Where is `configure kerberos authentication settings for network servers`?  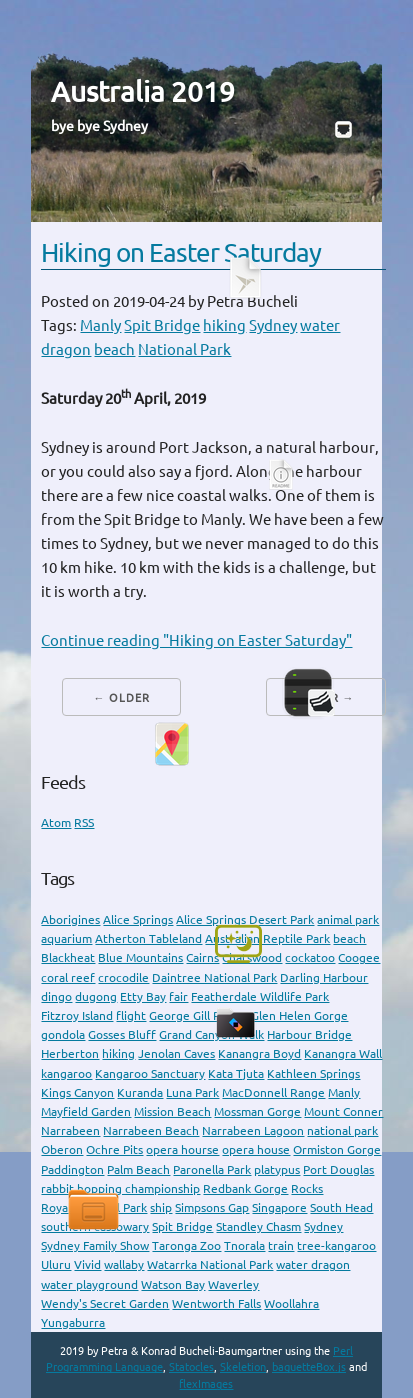
configure kerberos authentication settings for network servers is located at coordinates (308, 693).